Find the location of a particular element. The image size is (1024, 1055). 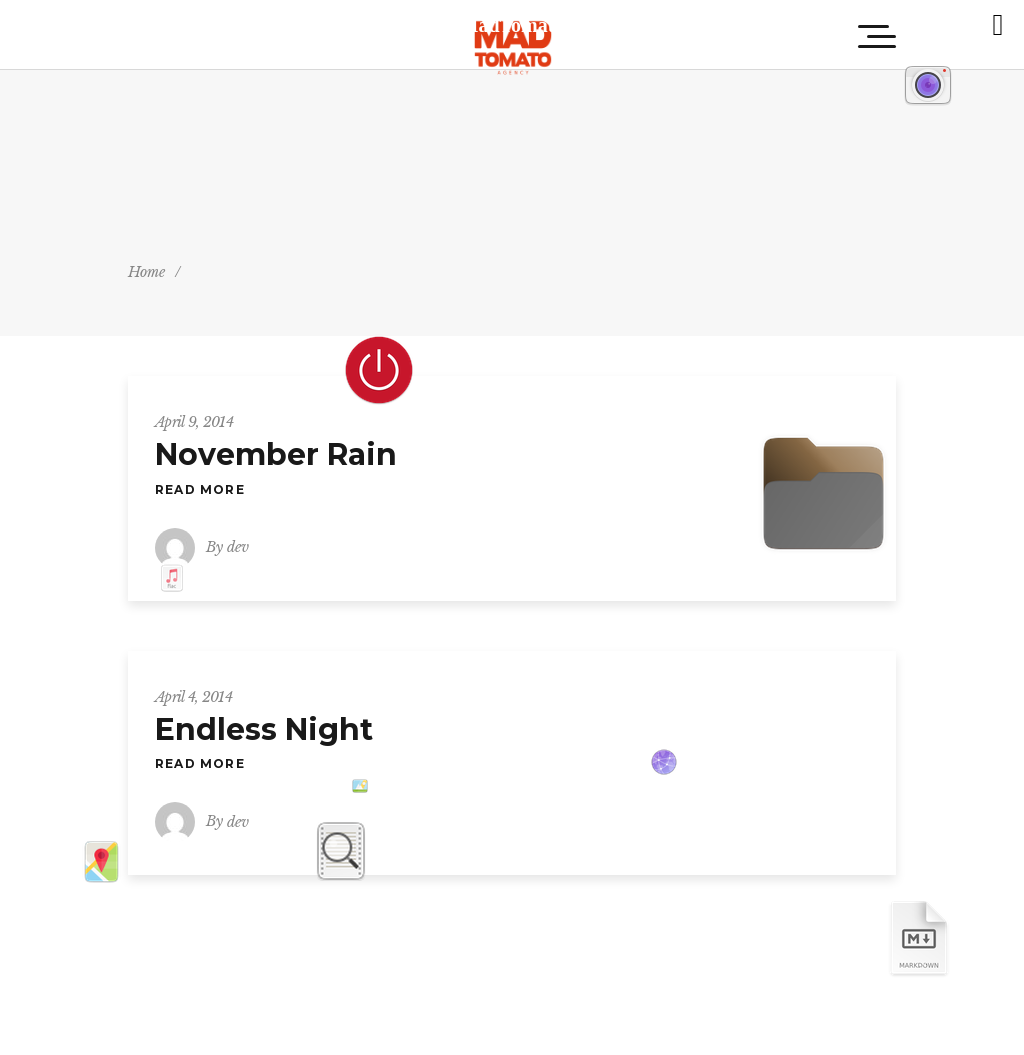

a markdown text file is located at coordinates (919, 939).